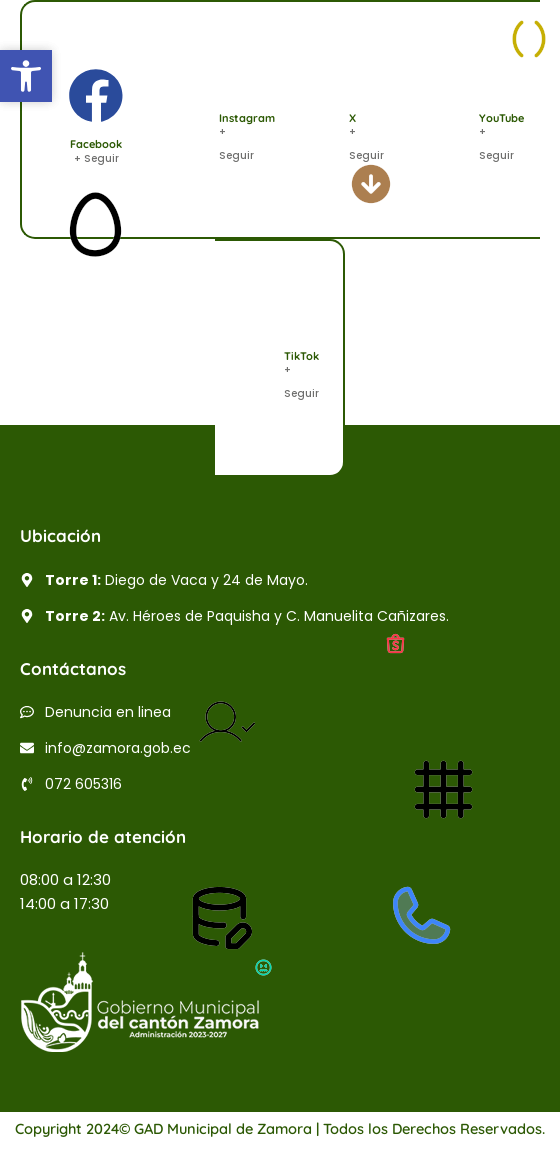 Image resolution: width=560 pixels, height=1167 pixels. Describe the element at coordinates (395, 643) in the screenshot. I see `open the Shopee shopping app` at that location.